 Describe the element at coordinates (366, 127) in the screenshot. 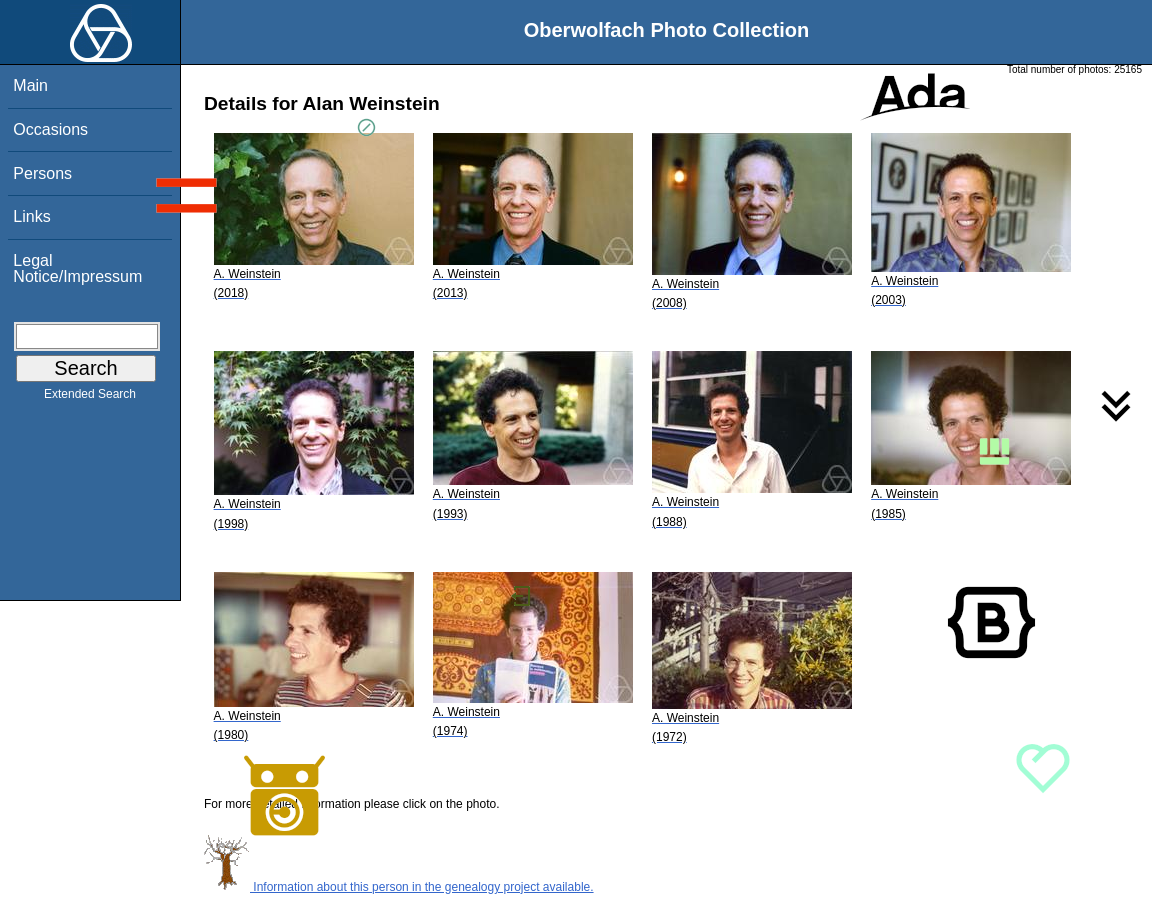

I see `indicates a prohibited or forbidden action` at that location.